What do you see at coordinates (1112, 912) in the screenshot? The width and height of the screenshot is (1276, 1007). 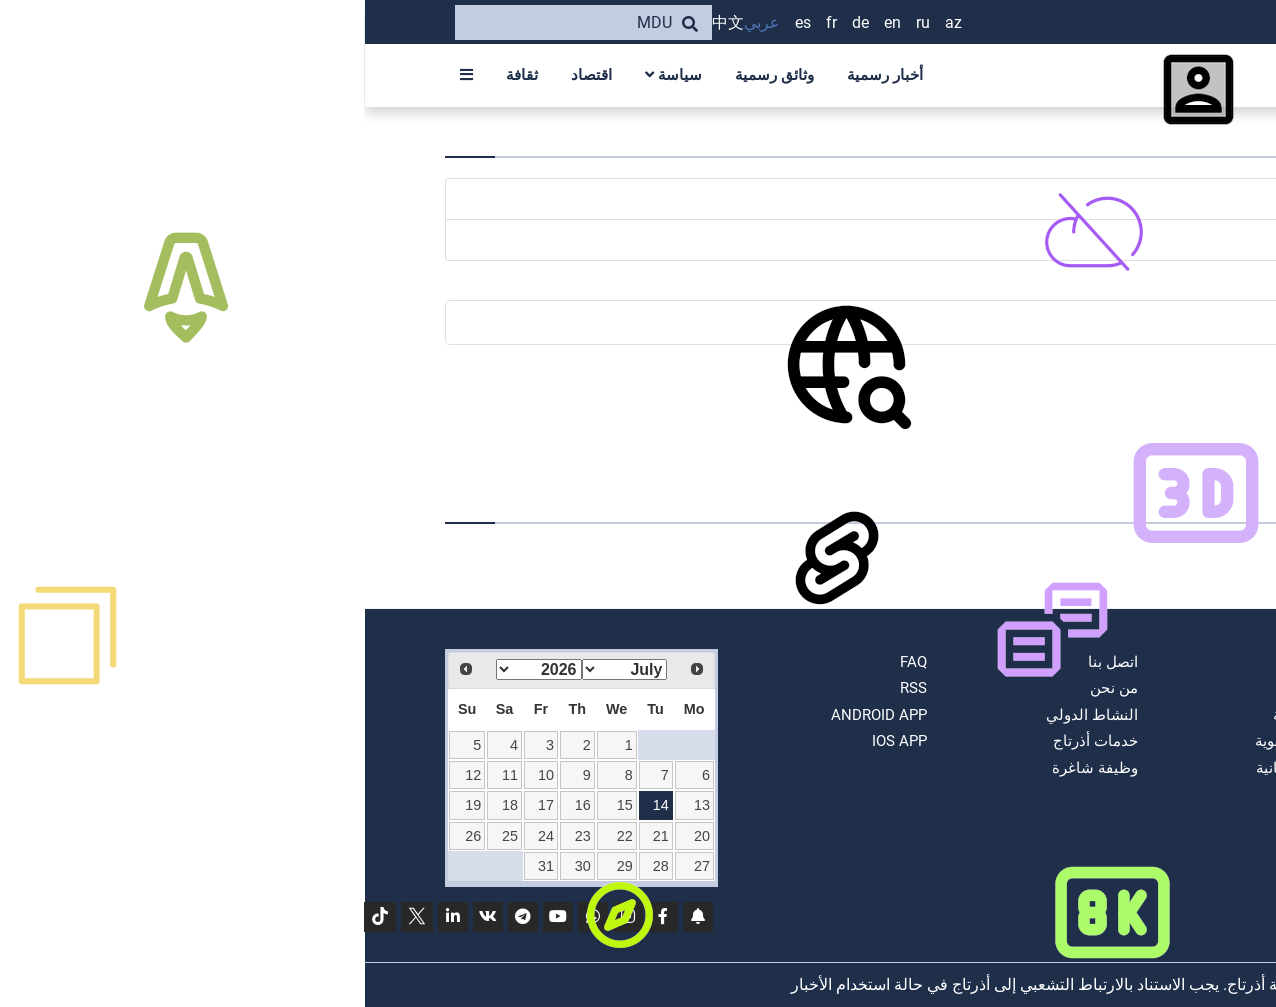 I see `indicates 8K video resolution quality` at bounding box center [1112, 912].